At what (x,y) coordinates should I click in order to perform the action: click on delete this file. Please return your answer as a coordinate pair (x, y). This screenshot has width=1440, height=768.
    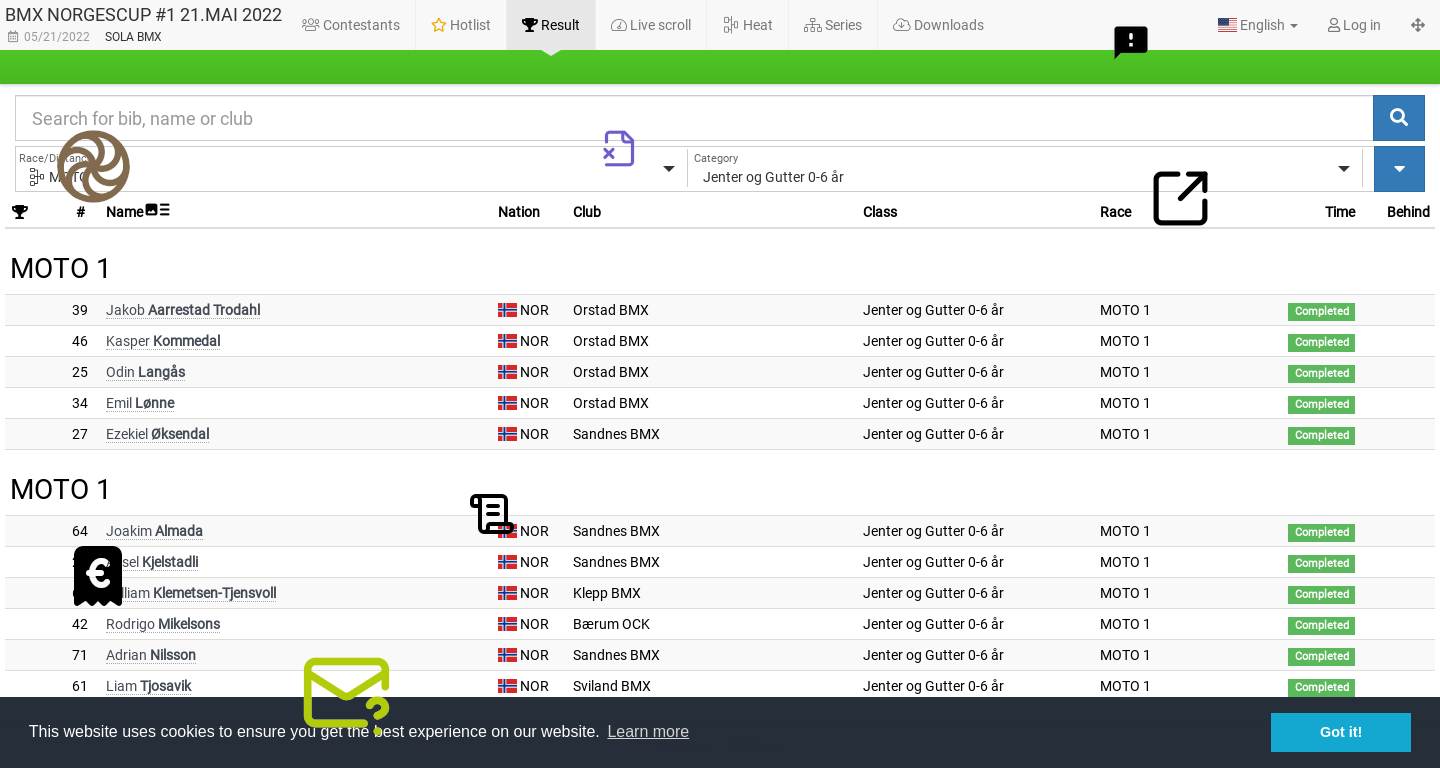
    Looking at the image, I should click on (619, 148).